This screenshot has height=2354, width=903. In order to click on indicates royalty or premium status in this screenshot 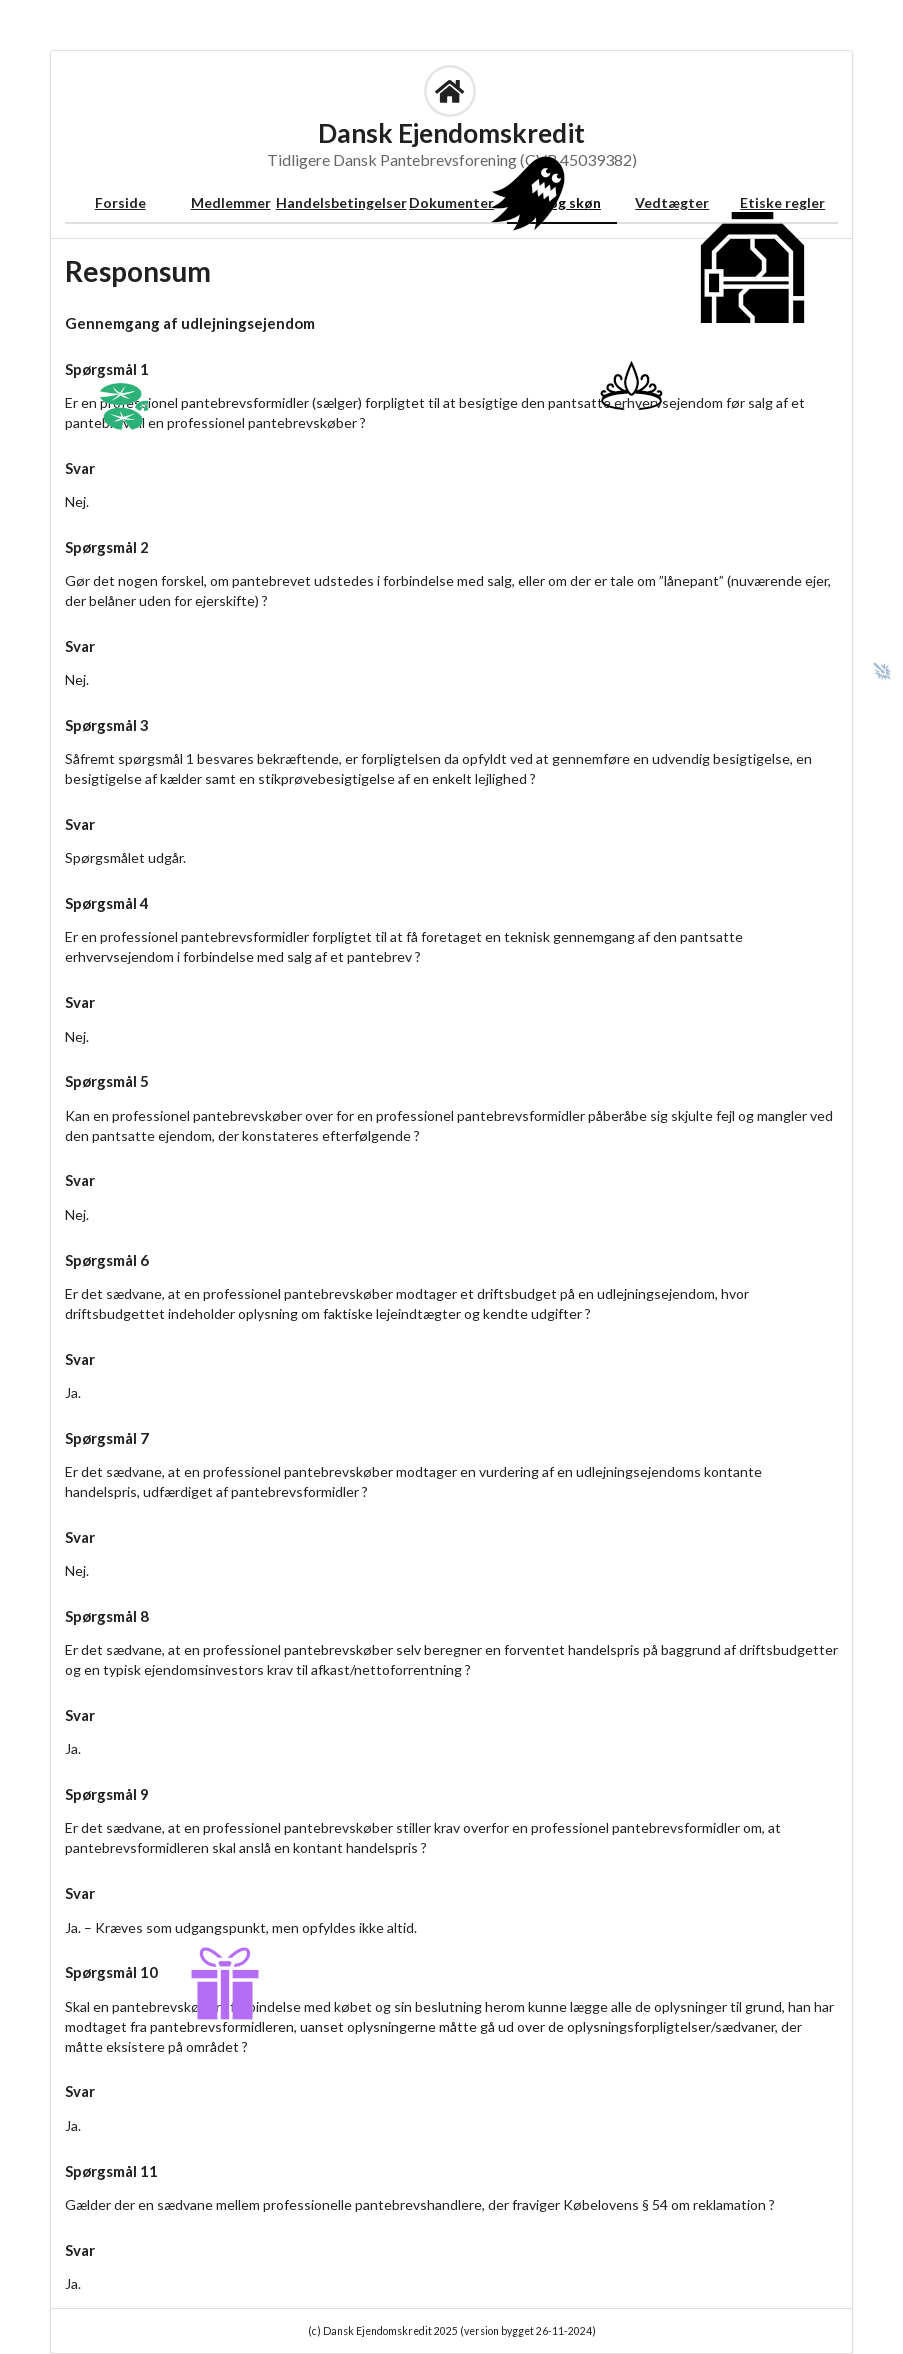, I will do `click(631, 390)`.